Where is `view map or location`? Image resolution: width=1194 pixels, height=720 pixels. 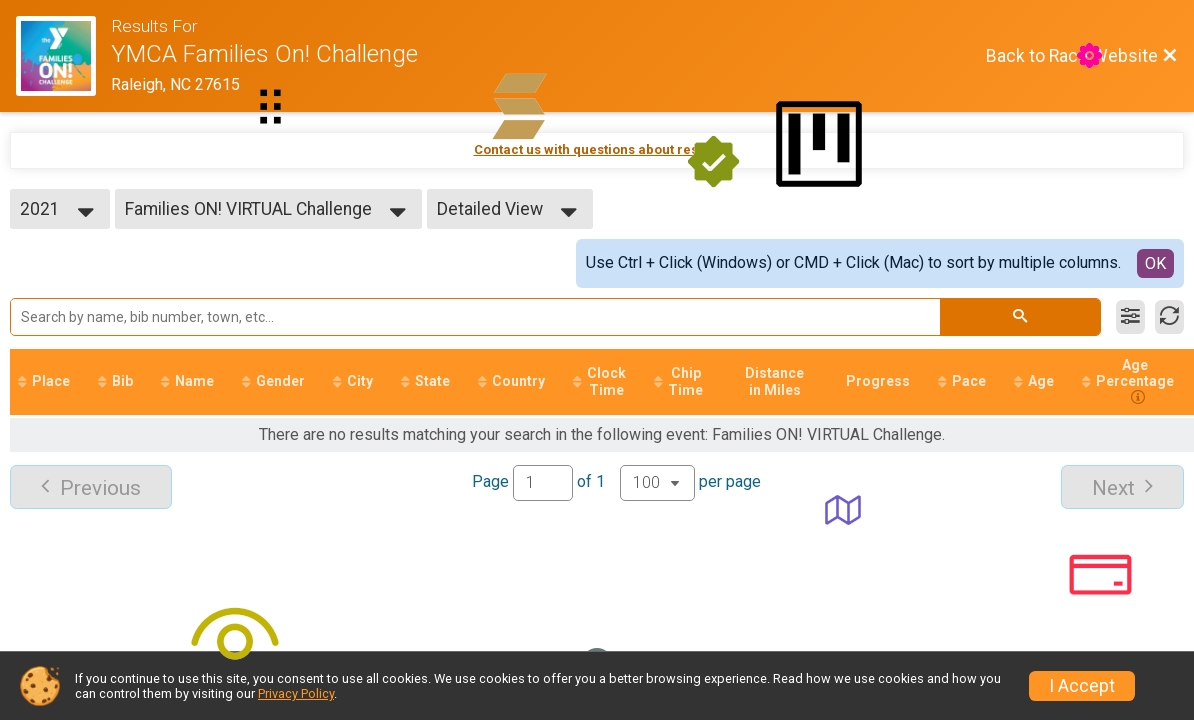 view map or location is located at coordinates (843, 510).